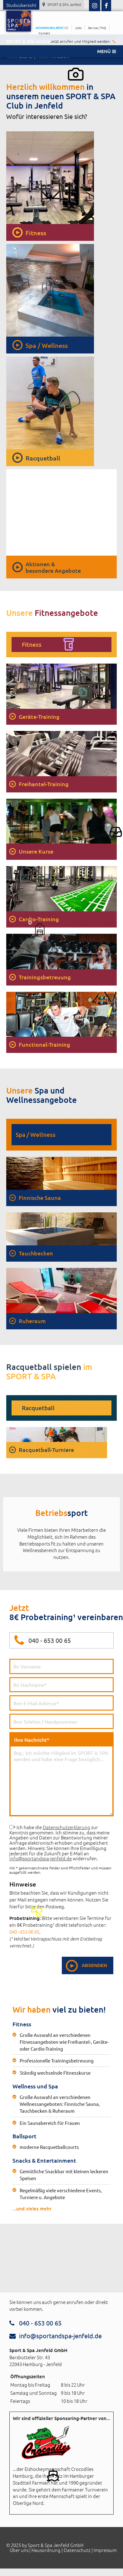  What do you see at coordinates (76, 74) in the screenshot?
I see `take a photo` at bounding box center [76, 74].